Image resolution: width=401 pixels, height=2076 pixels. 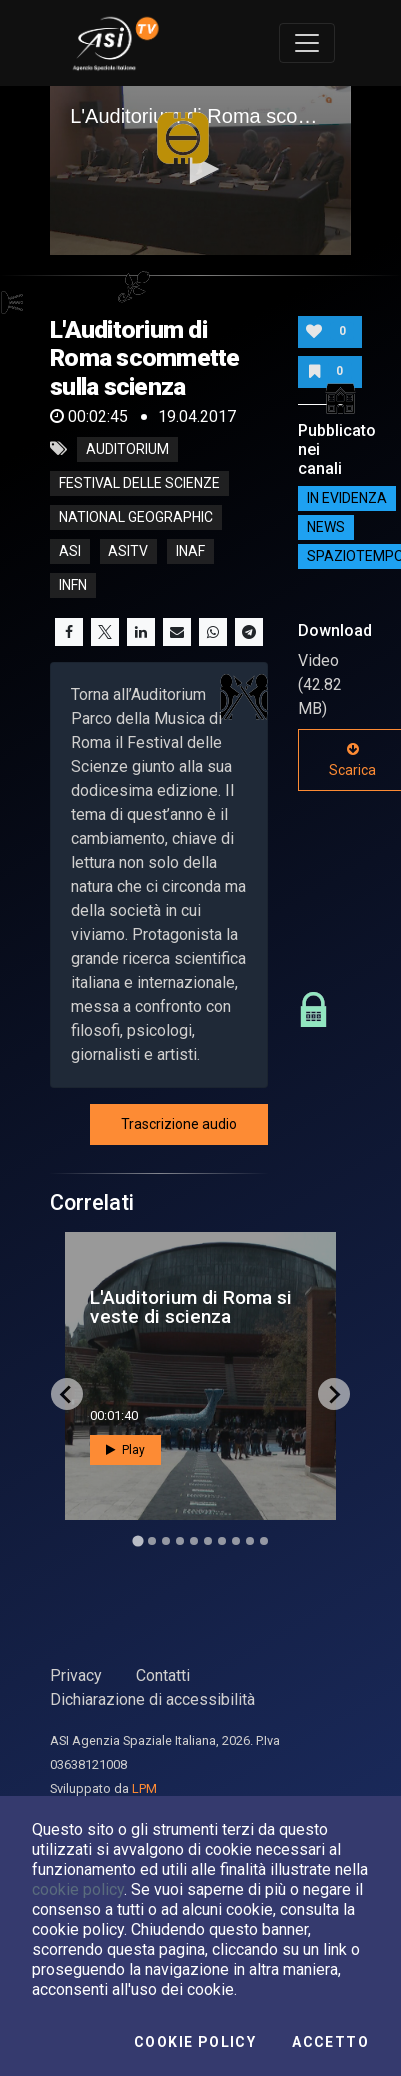 What do you see at coordinates (183, 138) in the screenshot?
I see `represents a microchip or processor component` at bounding box center [183, 138].